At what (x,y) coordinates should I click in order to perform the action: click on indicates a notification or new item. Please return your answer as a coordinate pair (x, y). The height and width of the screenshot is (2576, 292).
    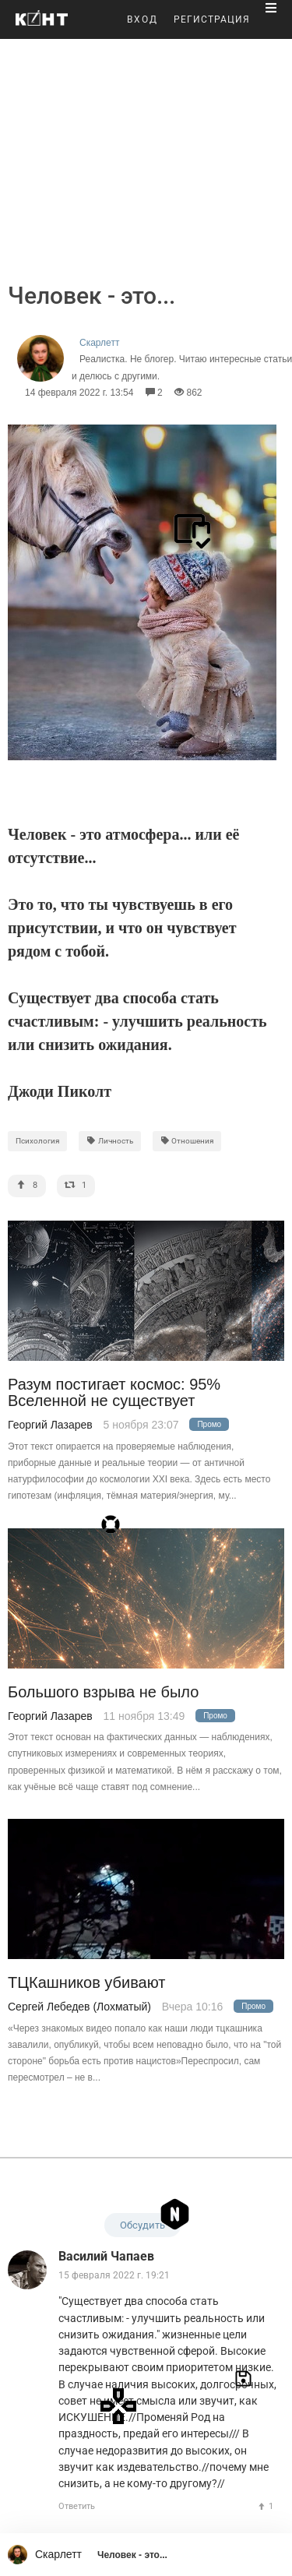
    Looking at the image, I should click on (174, 2214).